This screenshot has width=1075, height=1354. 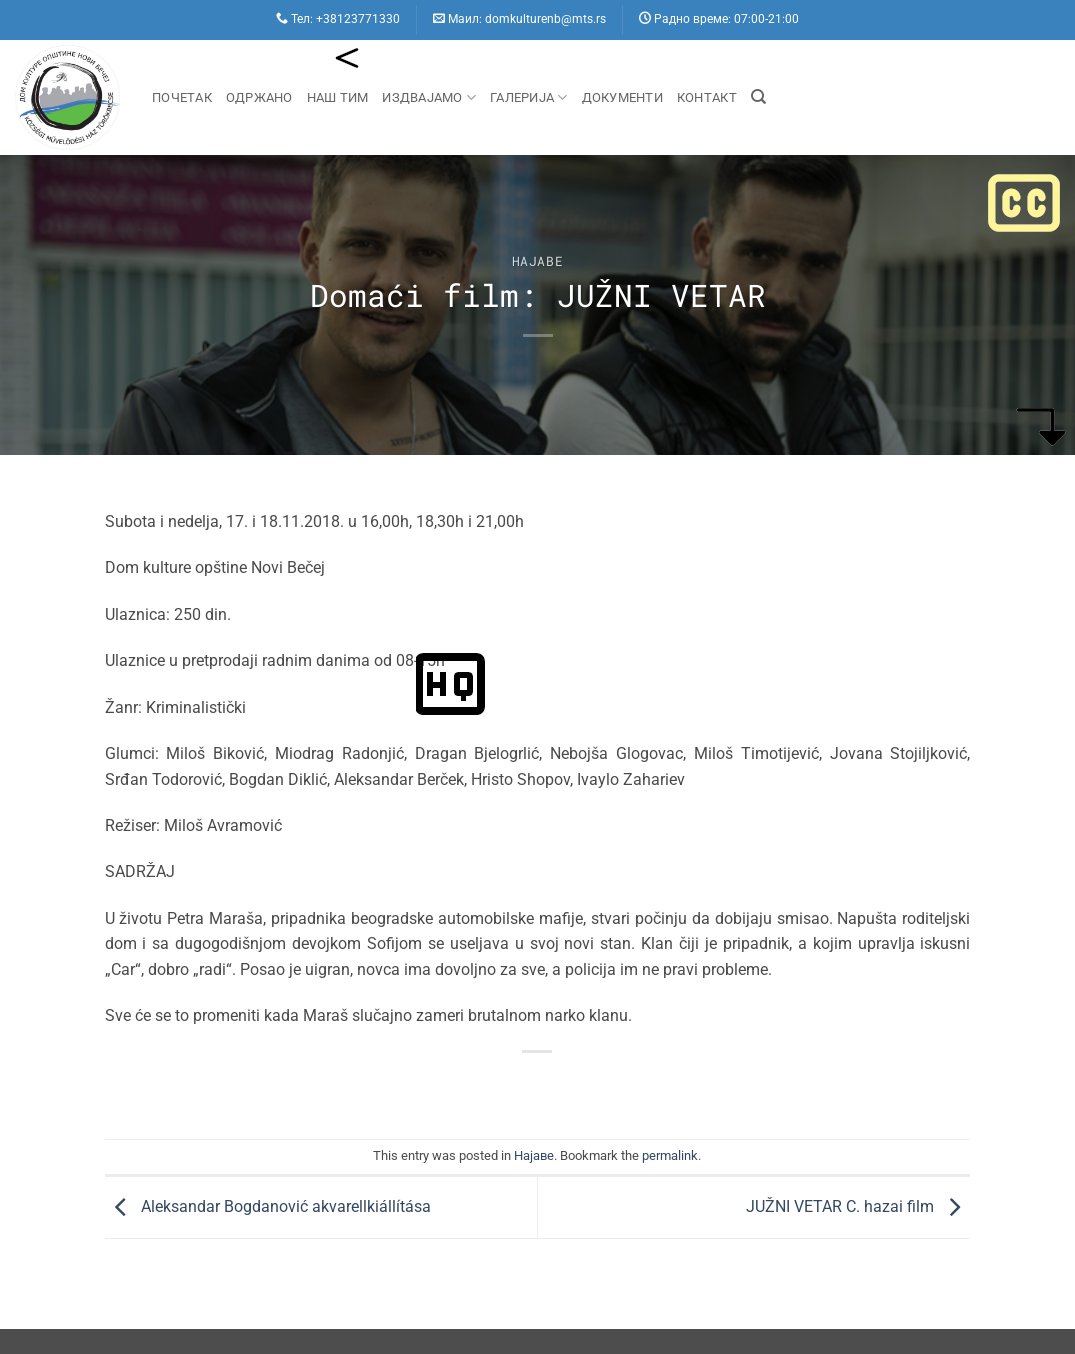 I want to click on indicates high quality media or streaming option, so click(x=450, y=684).